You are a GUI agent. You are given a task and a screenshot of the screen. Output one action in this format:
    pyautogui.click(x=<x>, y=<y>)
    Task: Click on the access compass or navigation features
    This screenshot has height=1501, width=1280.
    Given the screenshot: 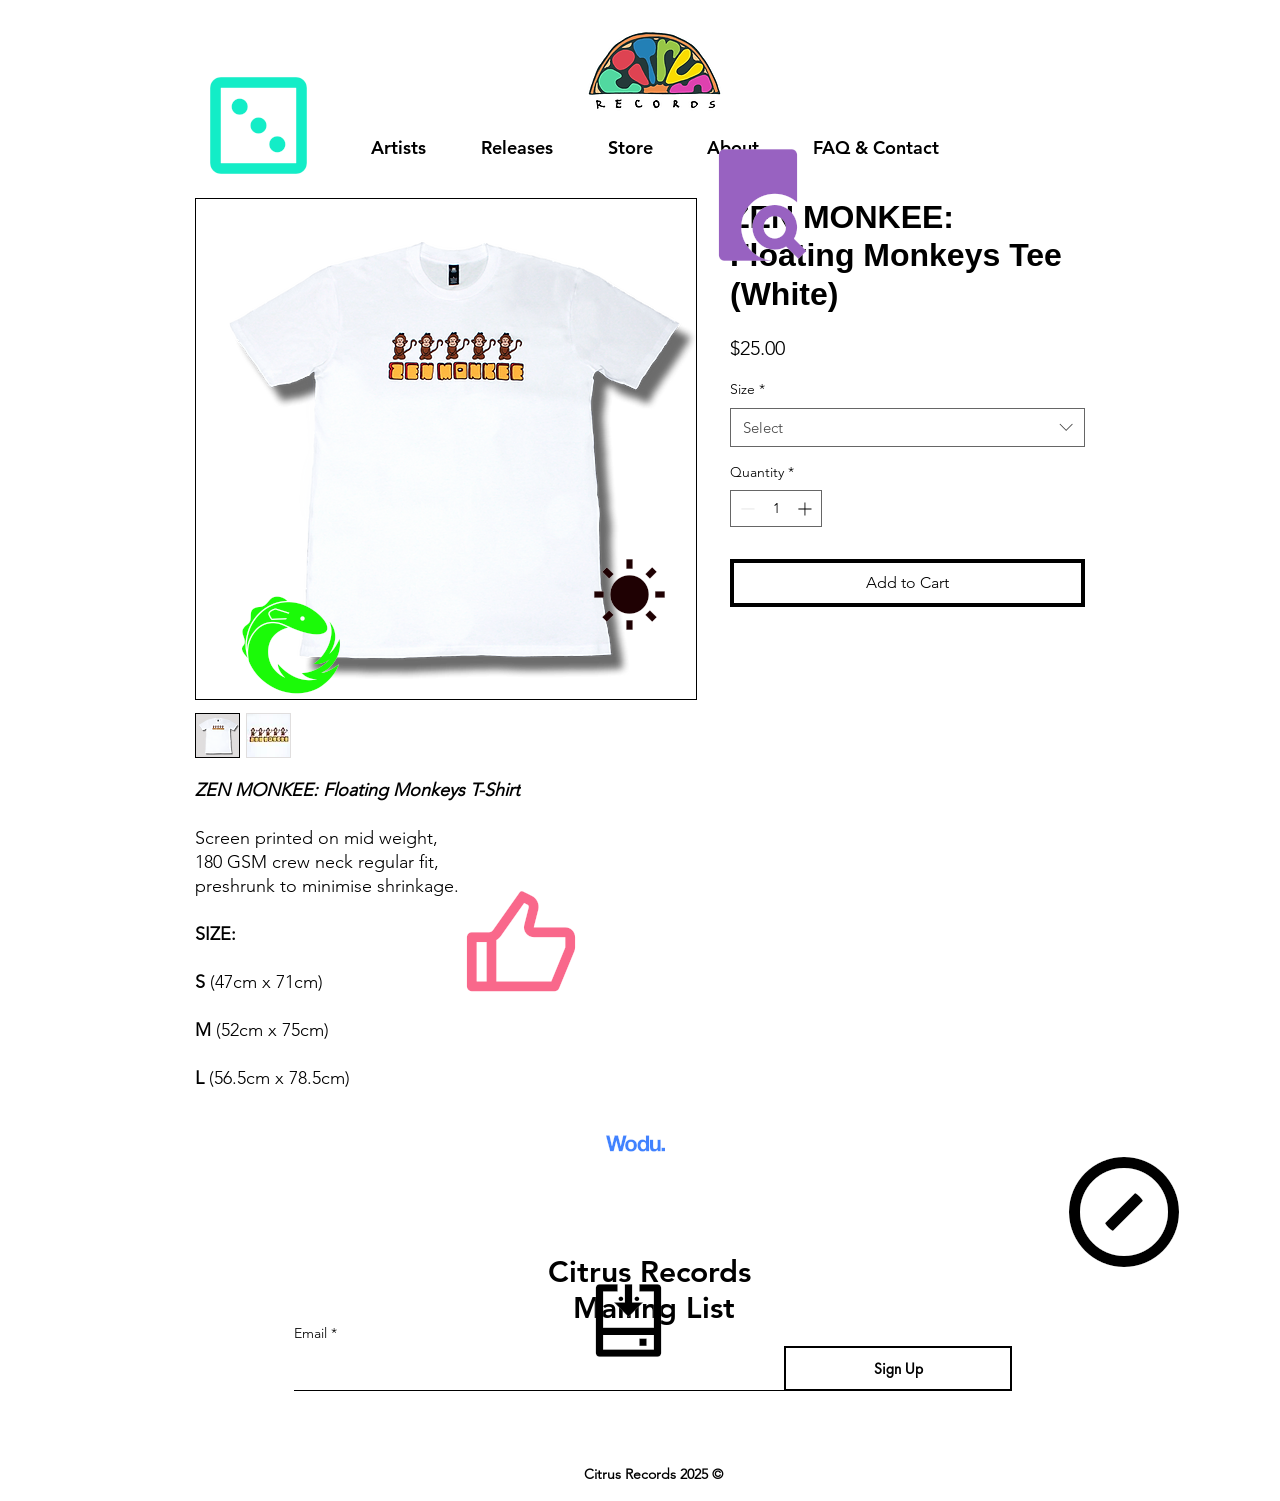 What is the action you would take?
    pyautogui.click(x=1124, y=1212)
    